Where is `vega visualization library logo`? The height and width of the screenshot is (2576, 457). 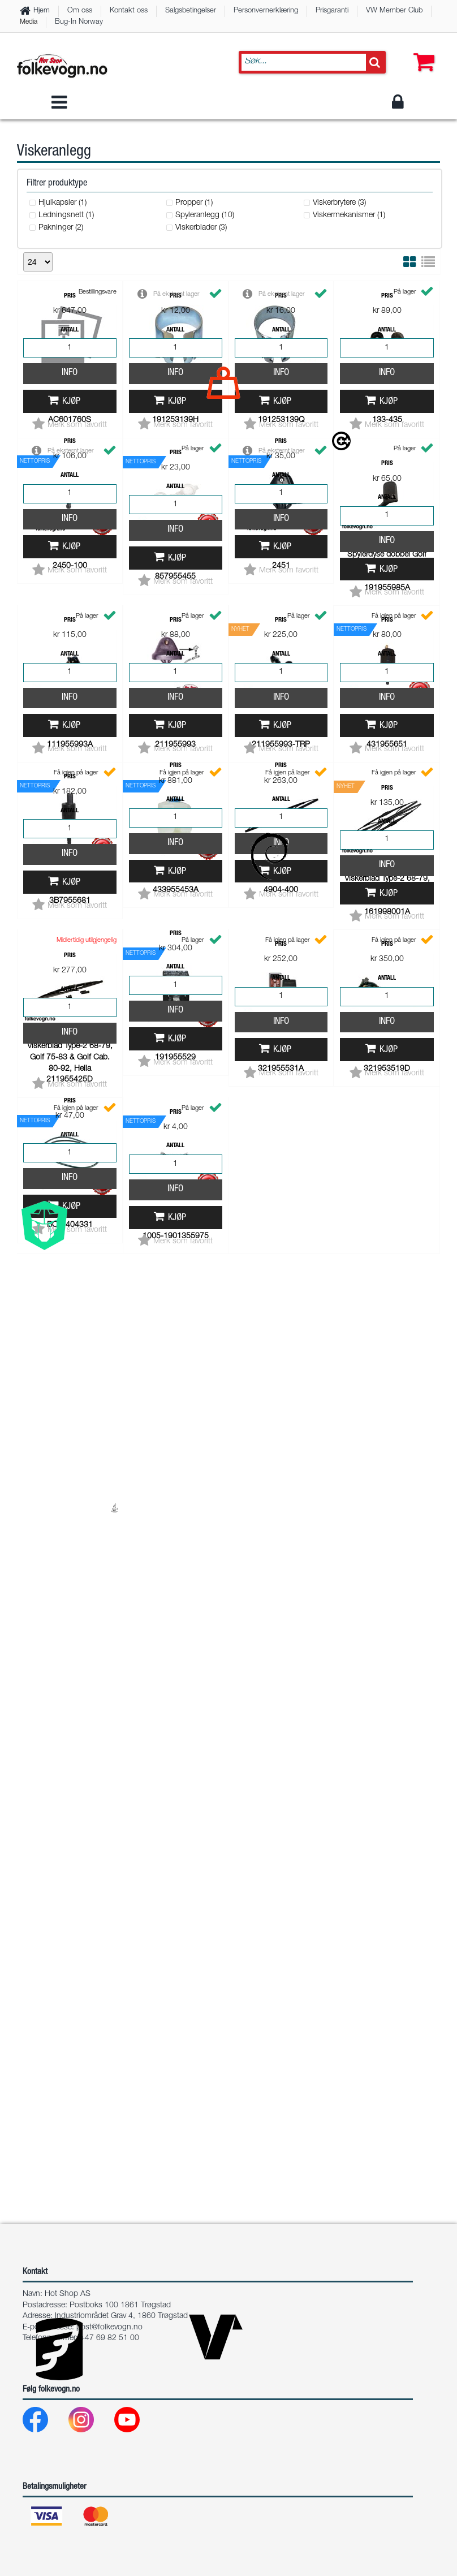 vega visualization library logo is located at coordinates (215, 2337).